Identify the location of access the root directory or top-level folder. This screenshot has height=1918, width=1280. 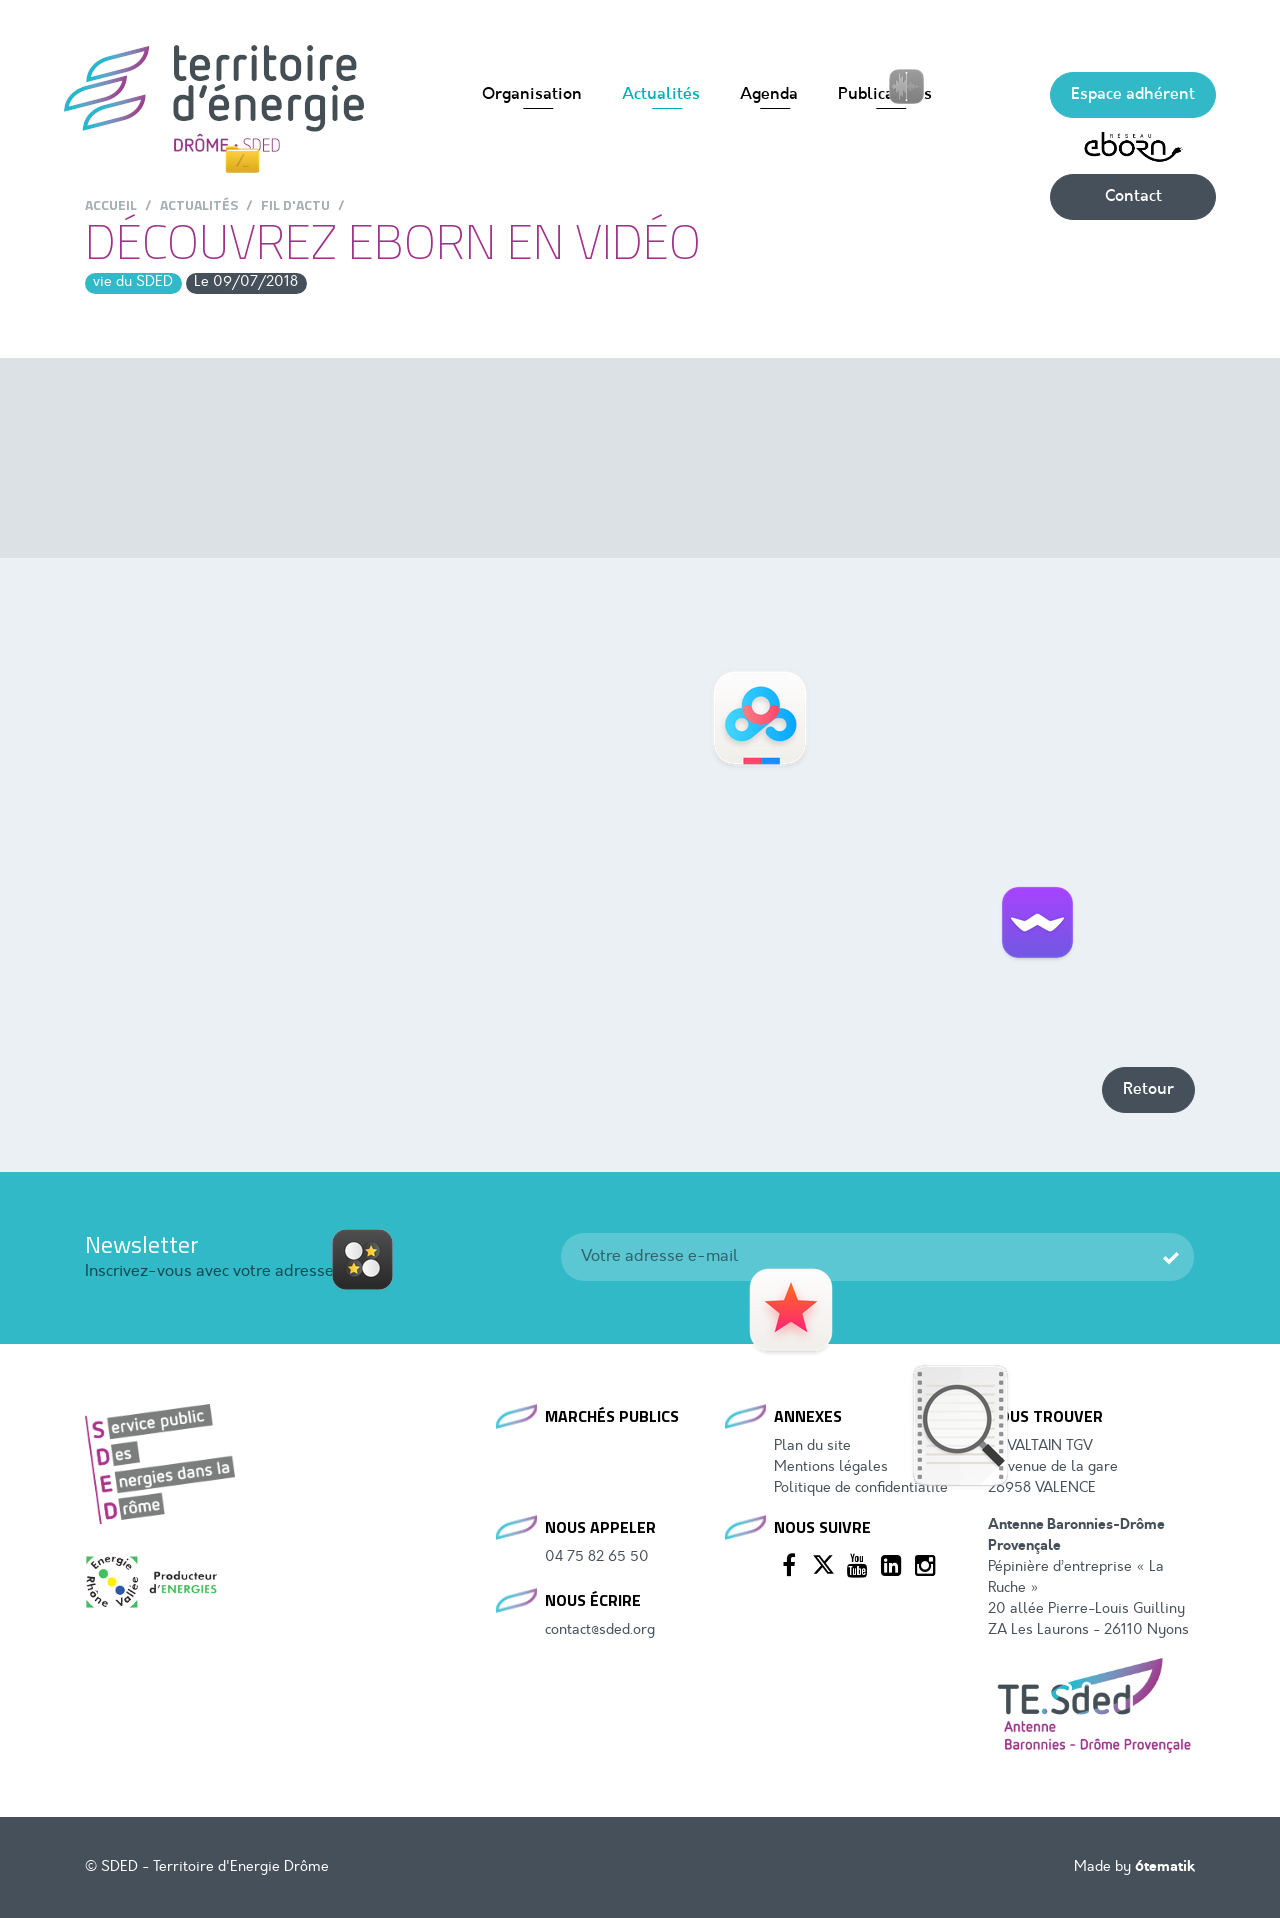
(242, 159).